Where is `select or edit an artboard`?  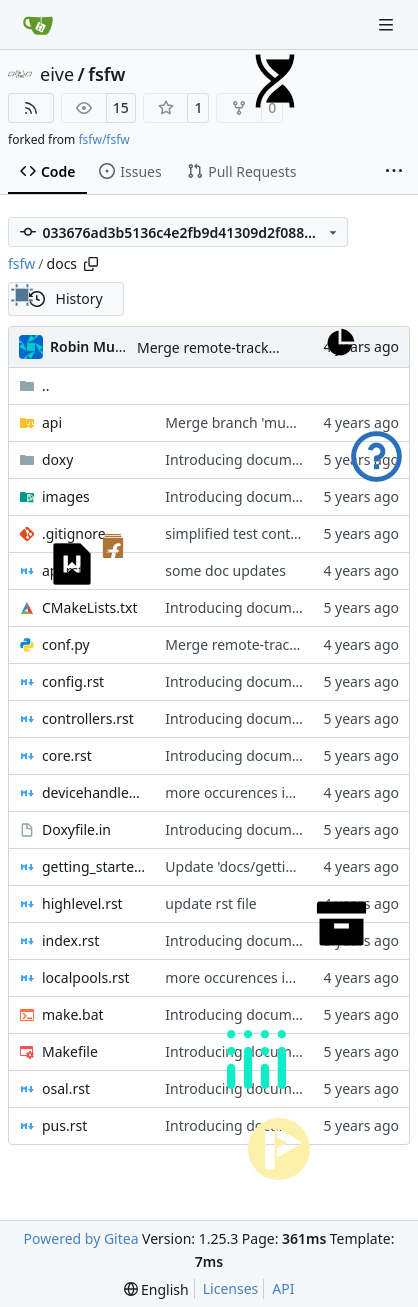
select or edit an artboard is located at coordinates (22, 295).